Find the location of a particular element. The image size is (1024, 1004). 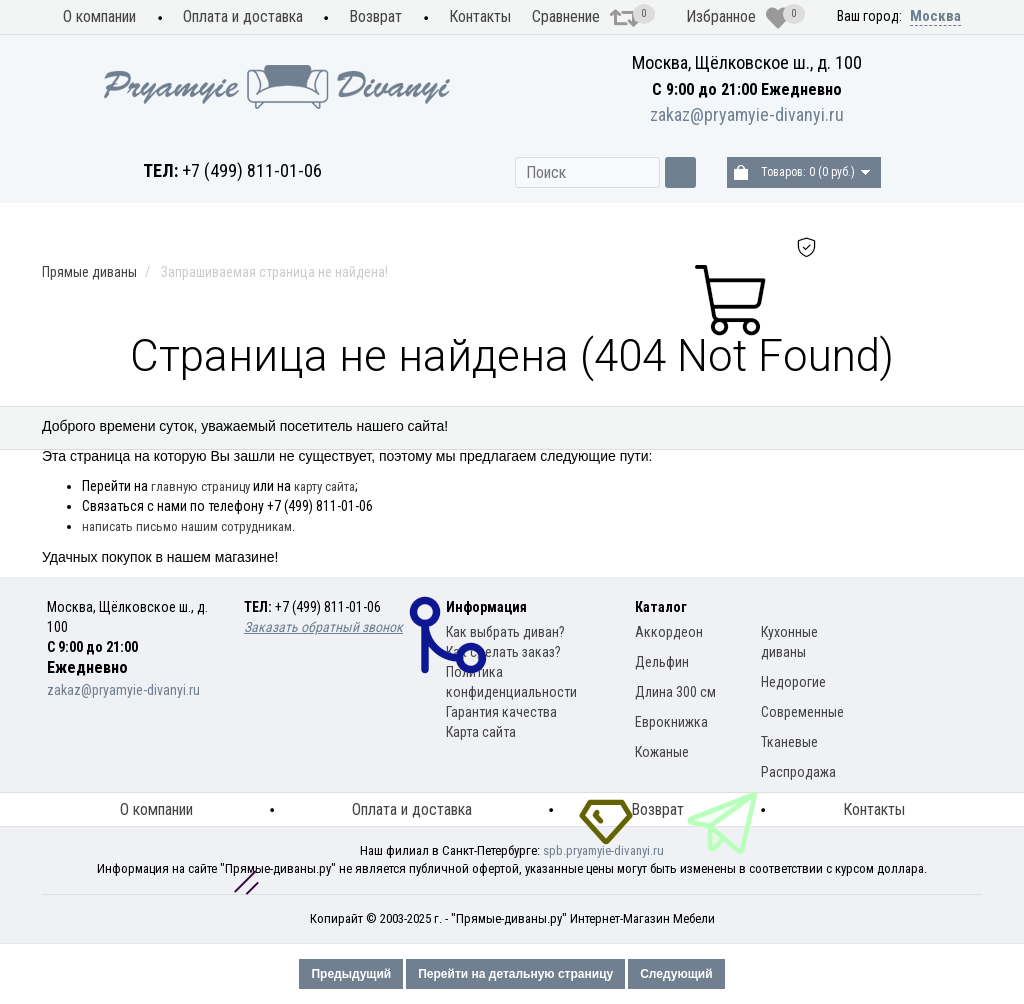

indicates verified security or protection status is located at coordinates (806, 247).